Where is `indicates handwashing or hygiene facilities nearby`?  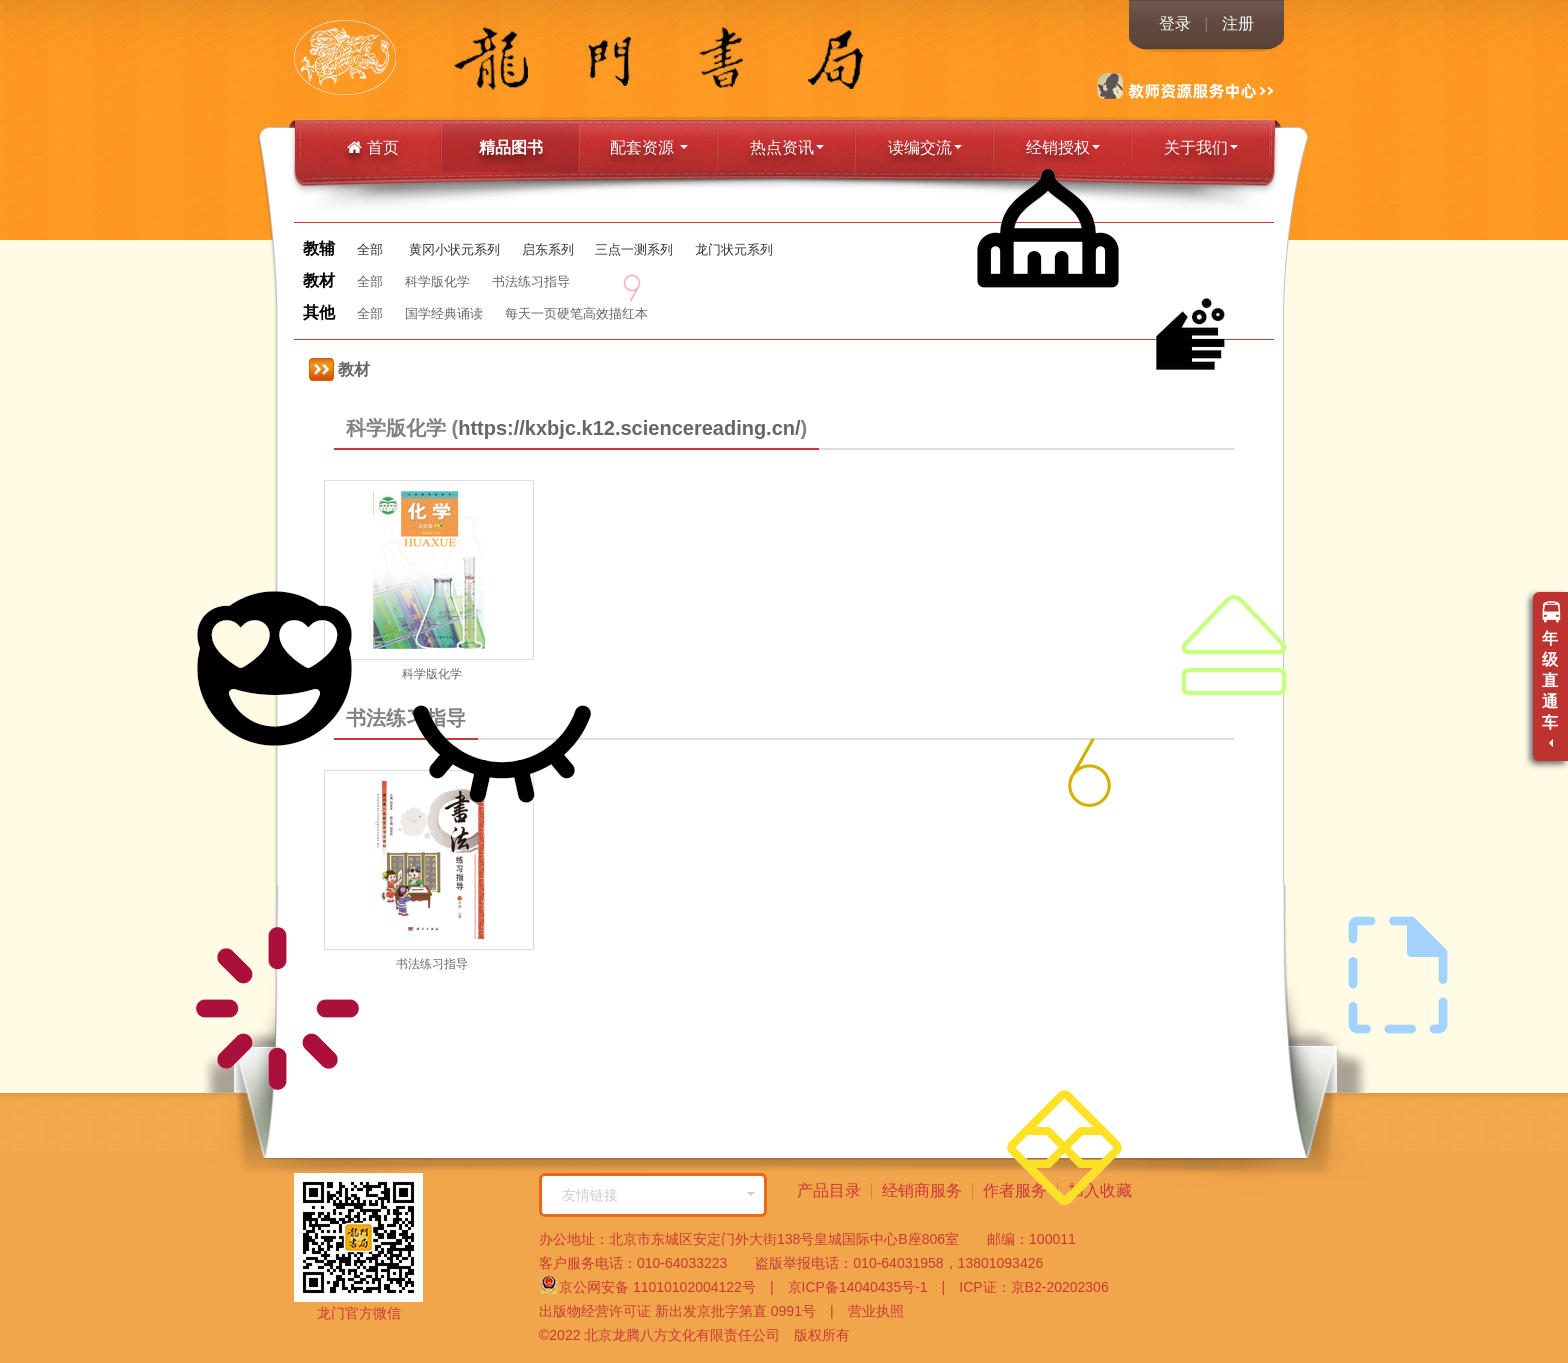 indicates handwashing or hygiene facilities nearby is located at coordinates (1192, 334).